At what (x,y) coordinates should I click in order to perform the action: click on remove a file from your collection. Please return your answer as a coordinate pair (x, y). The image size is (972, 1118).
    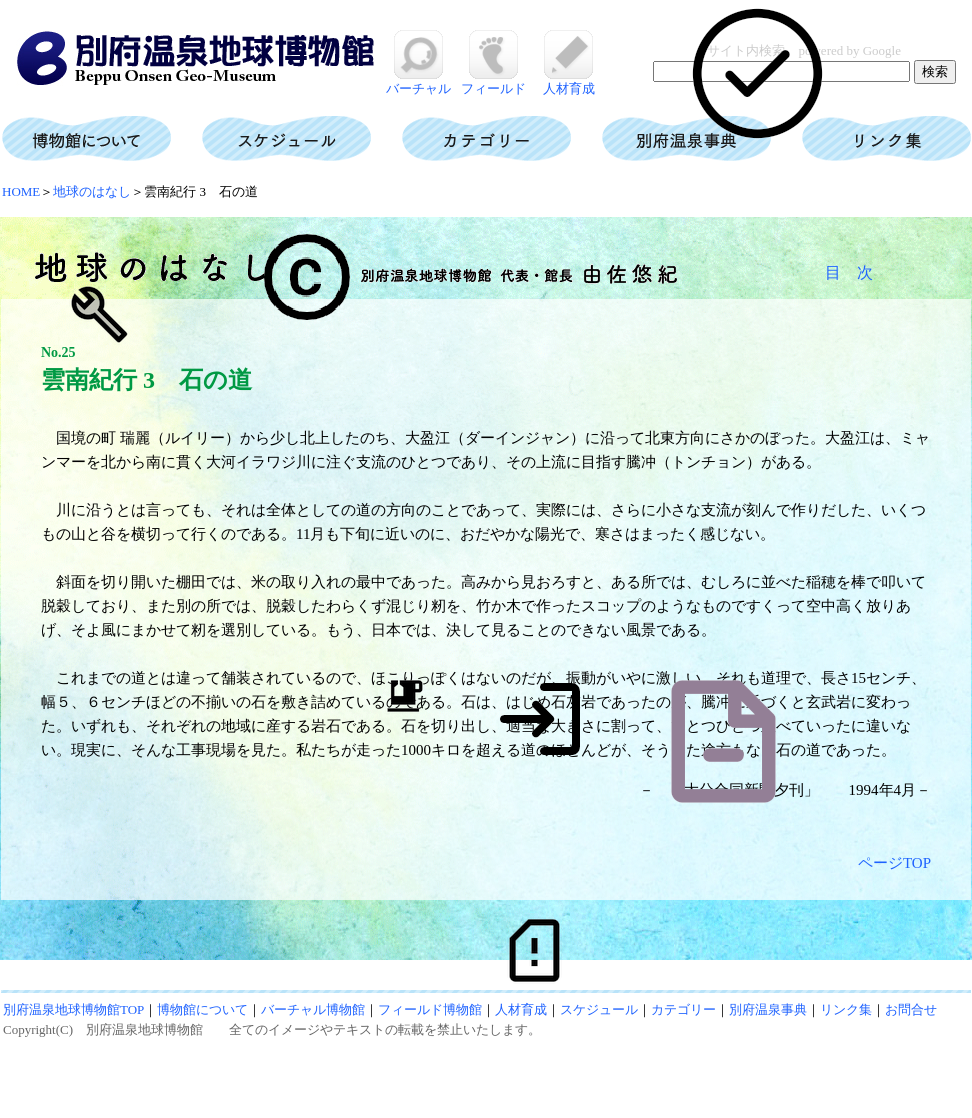
    Looking at the image, I should click on (723, 741).